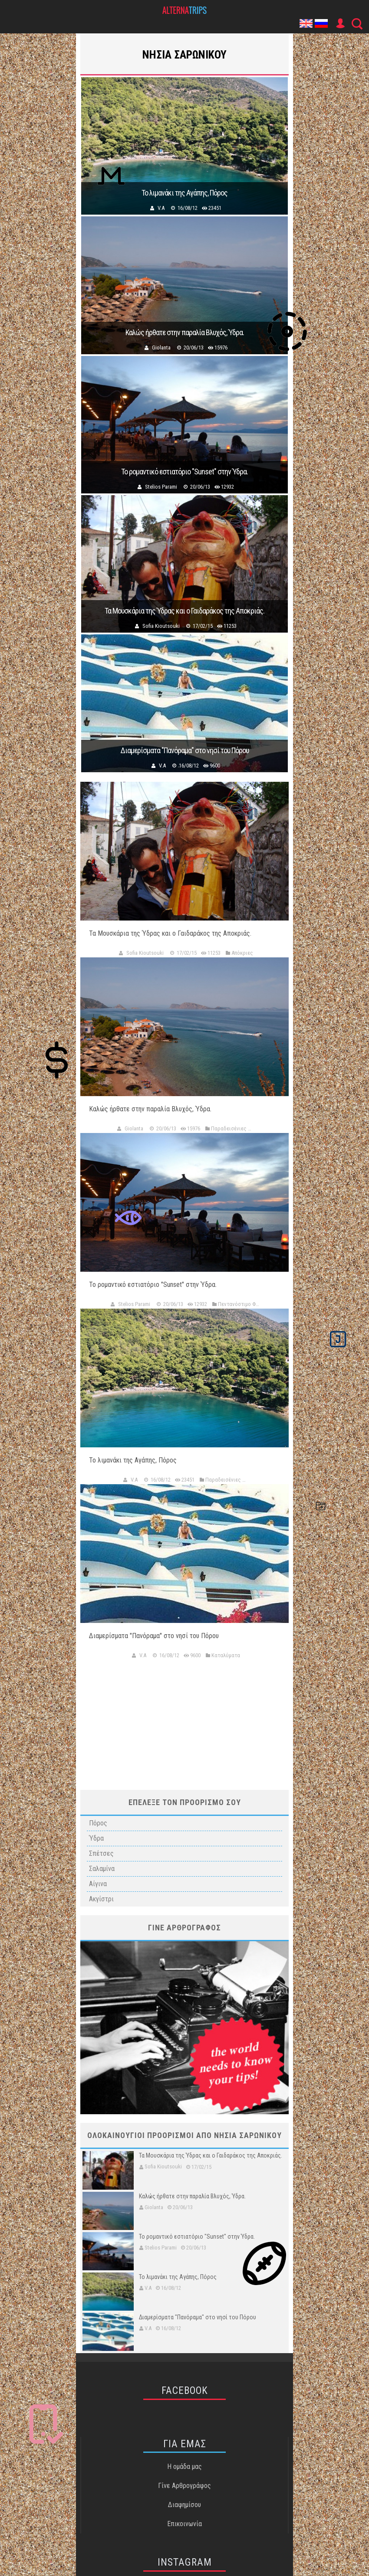 The width and height of the screenshot is (369, 2576). What do you see at coordinates (320, 1506) in the screenshot?
I see `open a linked or shortcut folder` at bounding box center [320, 1506].